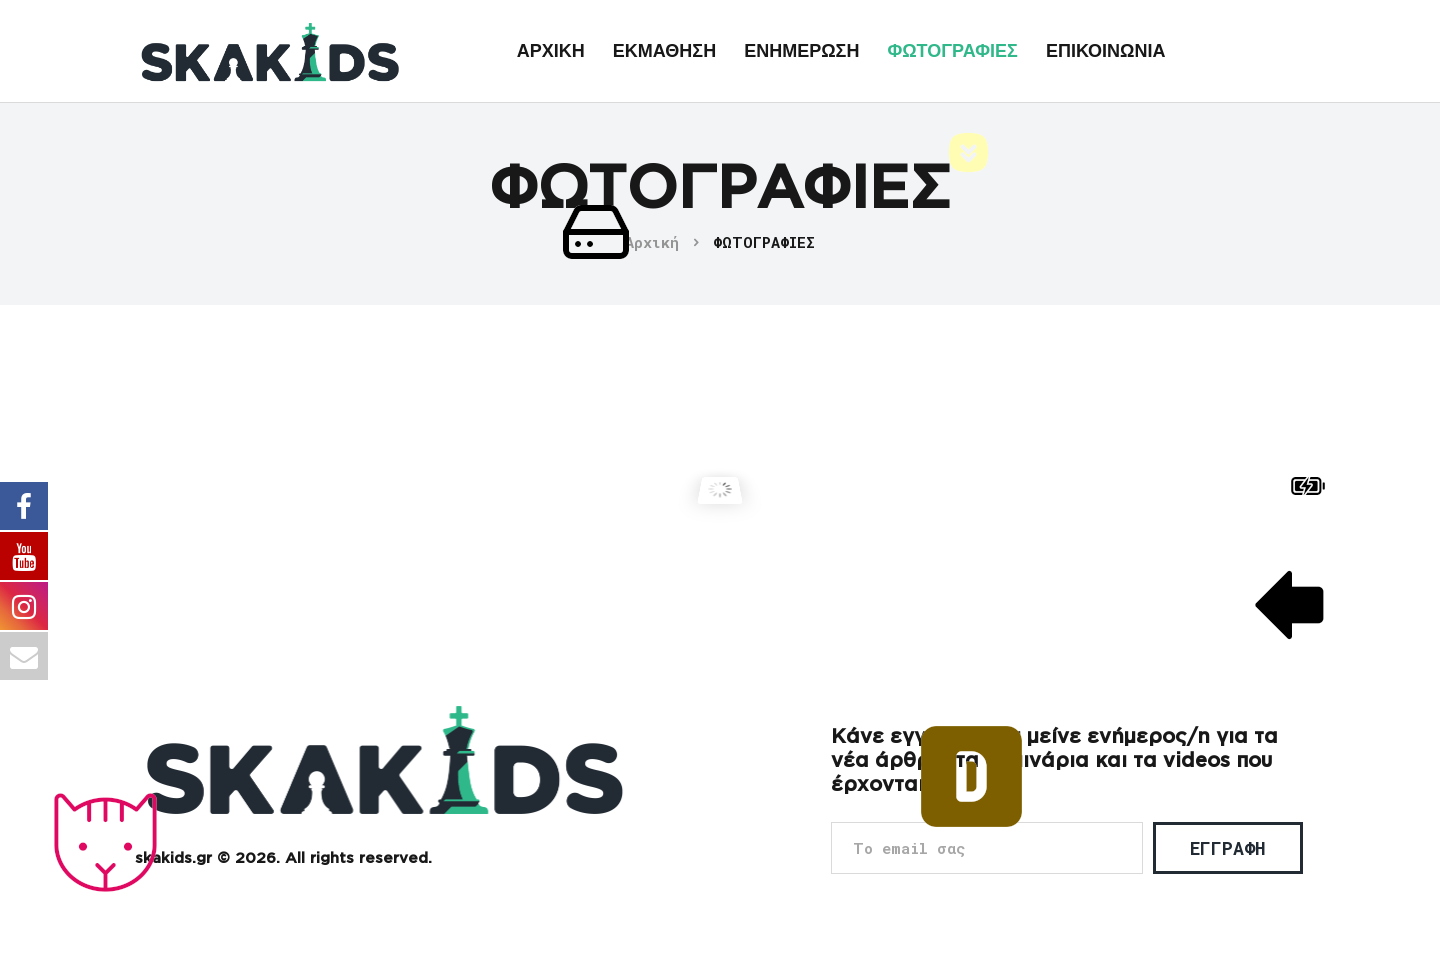 This screenshot has height=959, width=1440. What do you see at coordinates (968, 152) in the screenshot?
I see `expand content or show more options` at bounding box center [968, 152].